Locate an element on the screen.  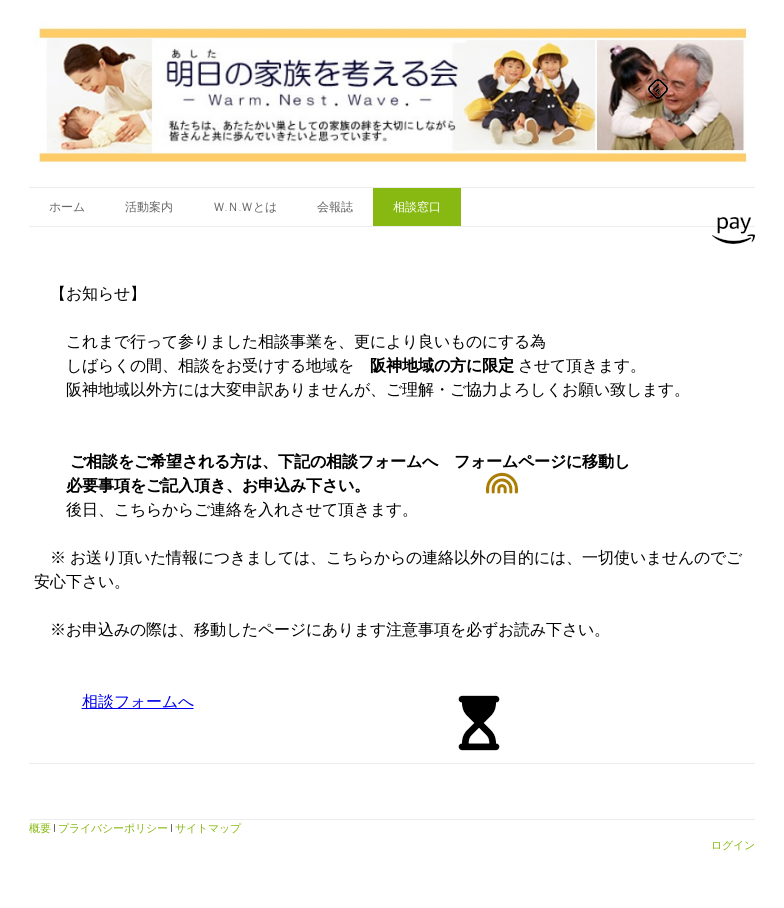
indicates LGBTQ+ pride or inclusivity features is located at coordinates (502, 484).